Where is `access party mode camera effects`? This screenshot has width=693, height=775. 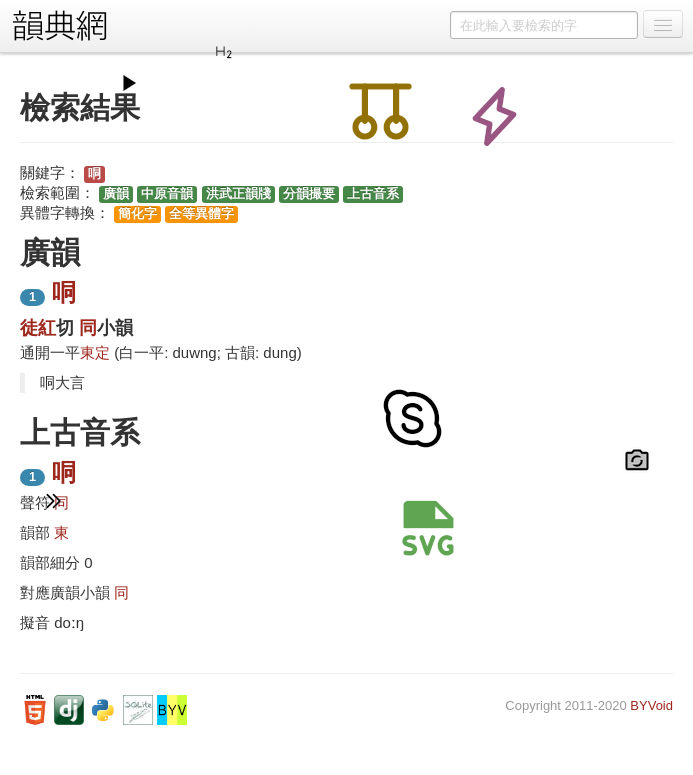
access party mode camera effects is located at coordinates (637, 461).